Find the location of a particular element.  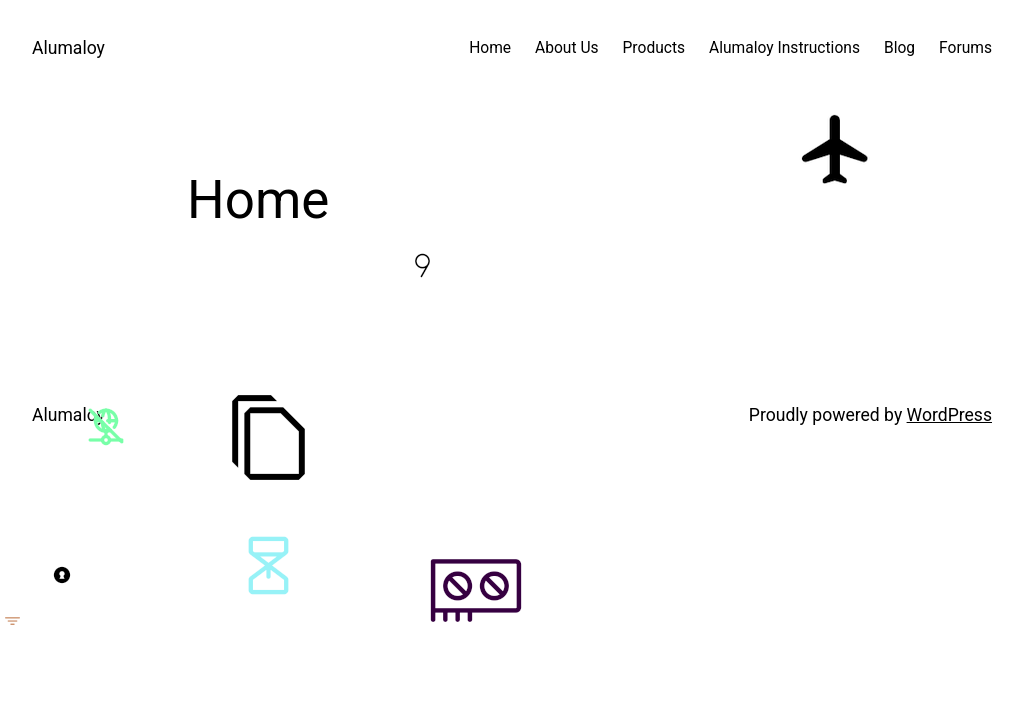

filter or sort list items is located at coordinates (12, 620).